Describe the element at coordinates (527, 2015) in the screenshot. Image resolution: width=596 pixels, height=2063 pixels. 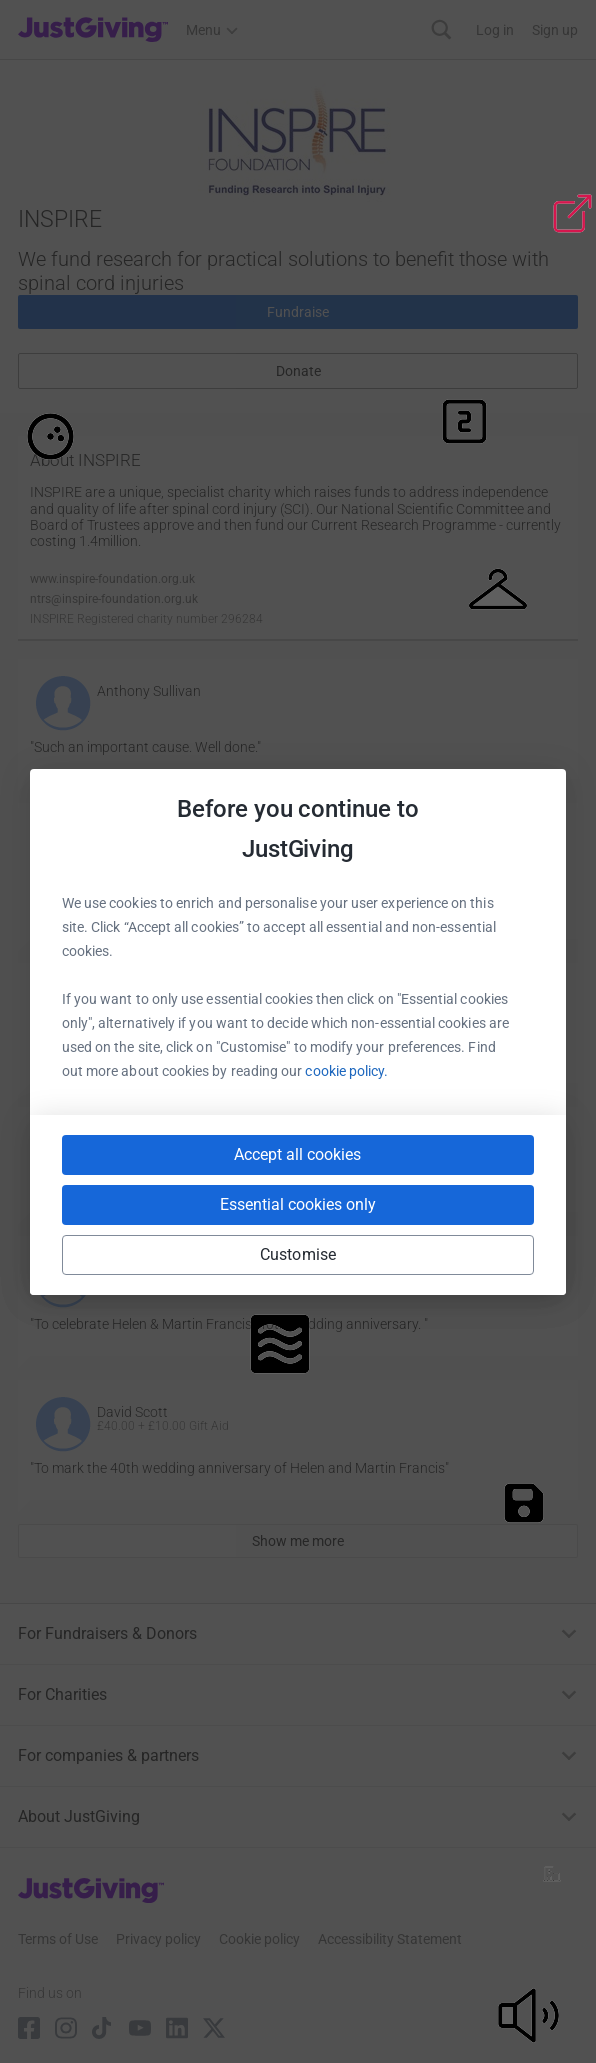
I see `adjust volume to high` at that location.